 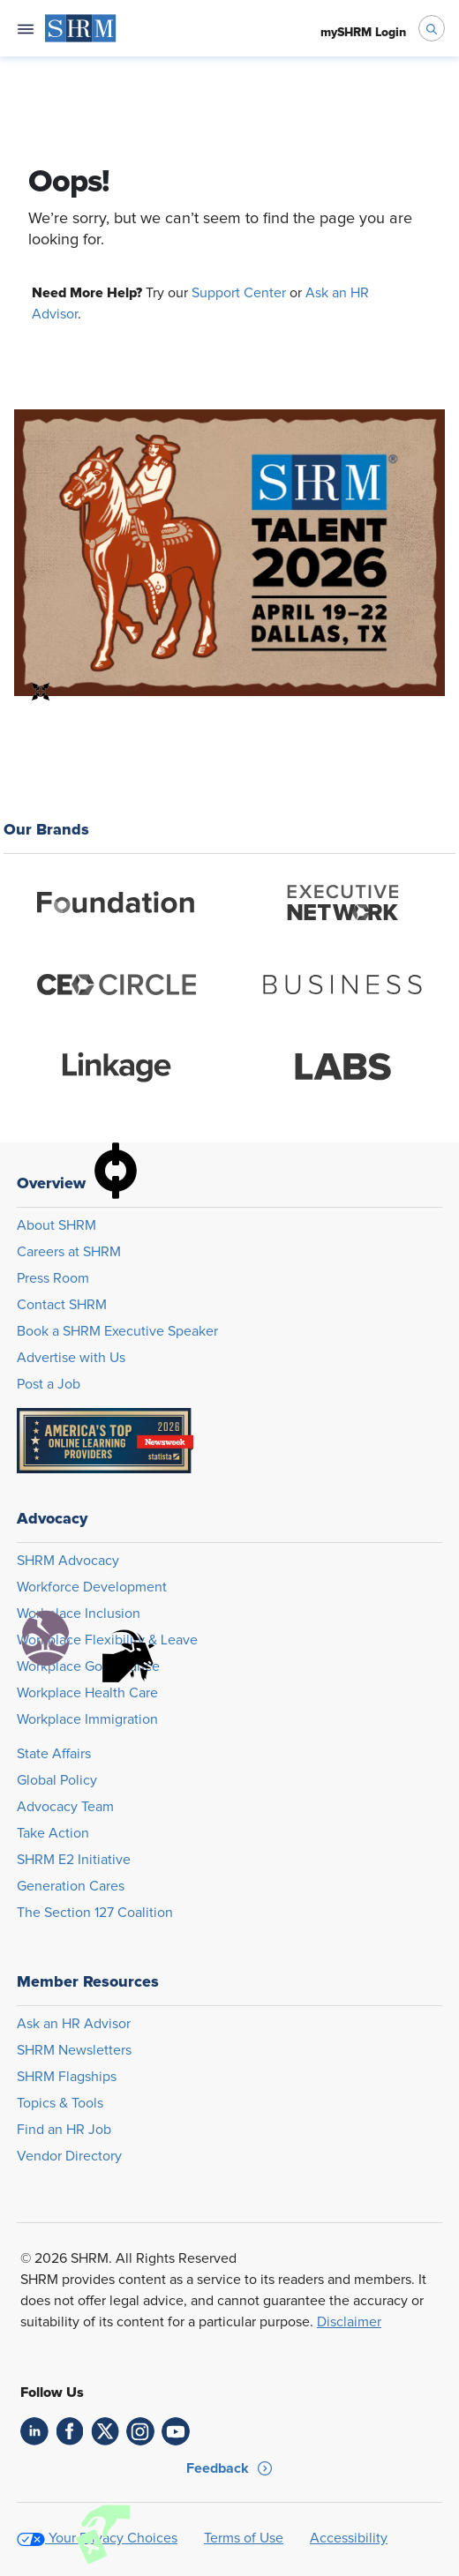 What do you see at coordinates (101, 2535) in the screenshot?
I see `discard a card from your hand` at bounding box center [101, 2535].